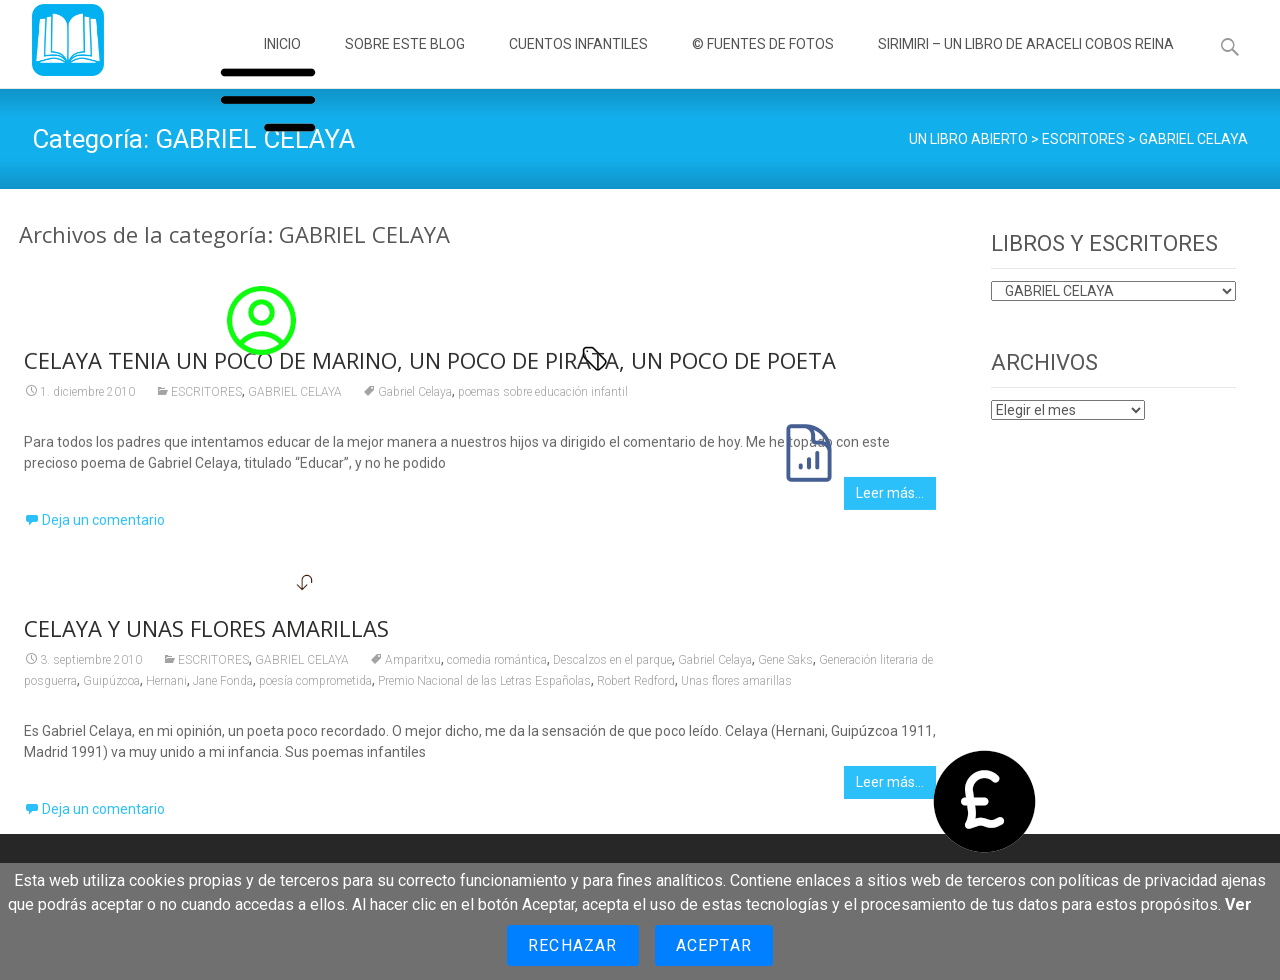 The height and width of the screenshot is (980, 1280). I want to click on open navigation menu, so click(268, 100).